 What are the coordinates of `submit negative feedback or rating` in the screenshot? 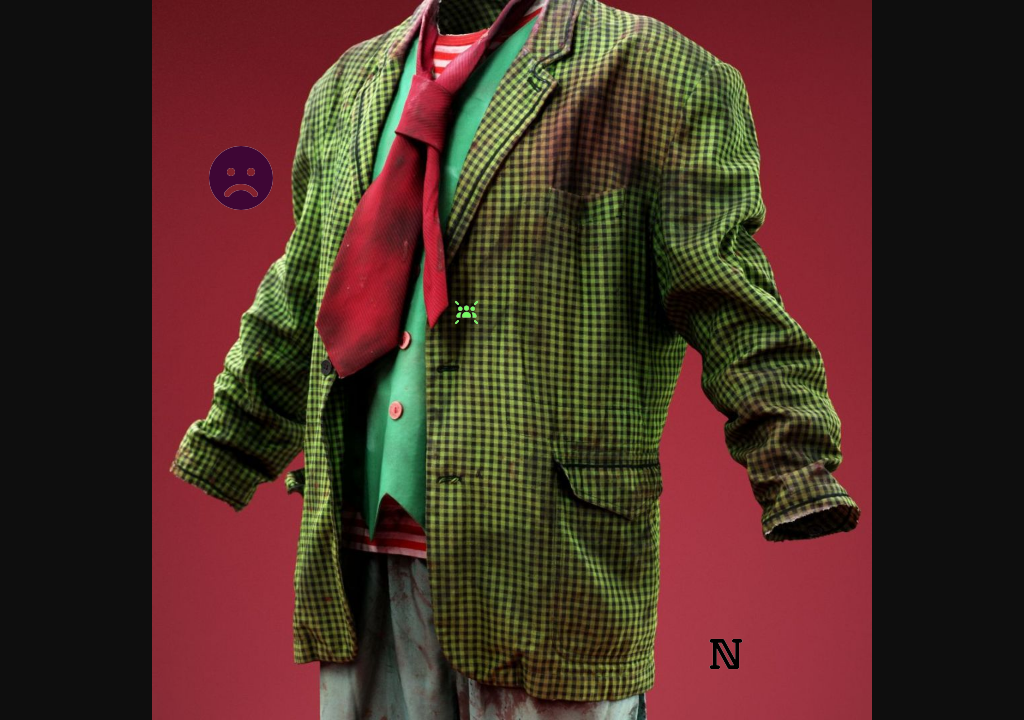 It's located at (241, 178).